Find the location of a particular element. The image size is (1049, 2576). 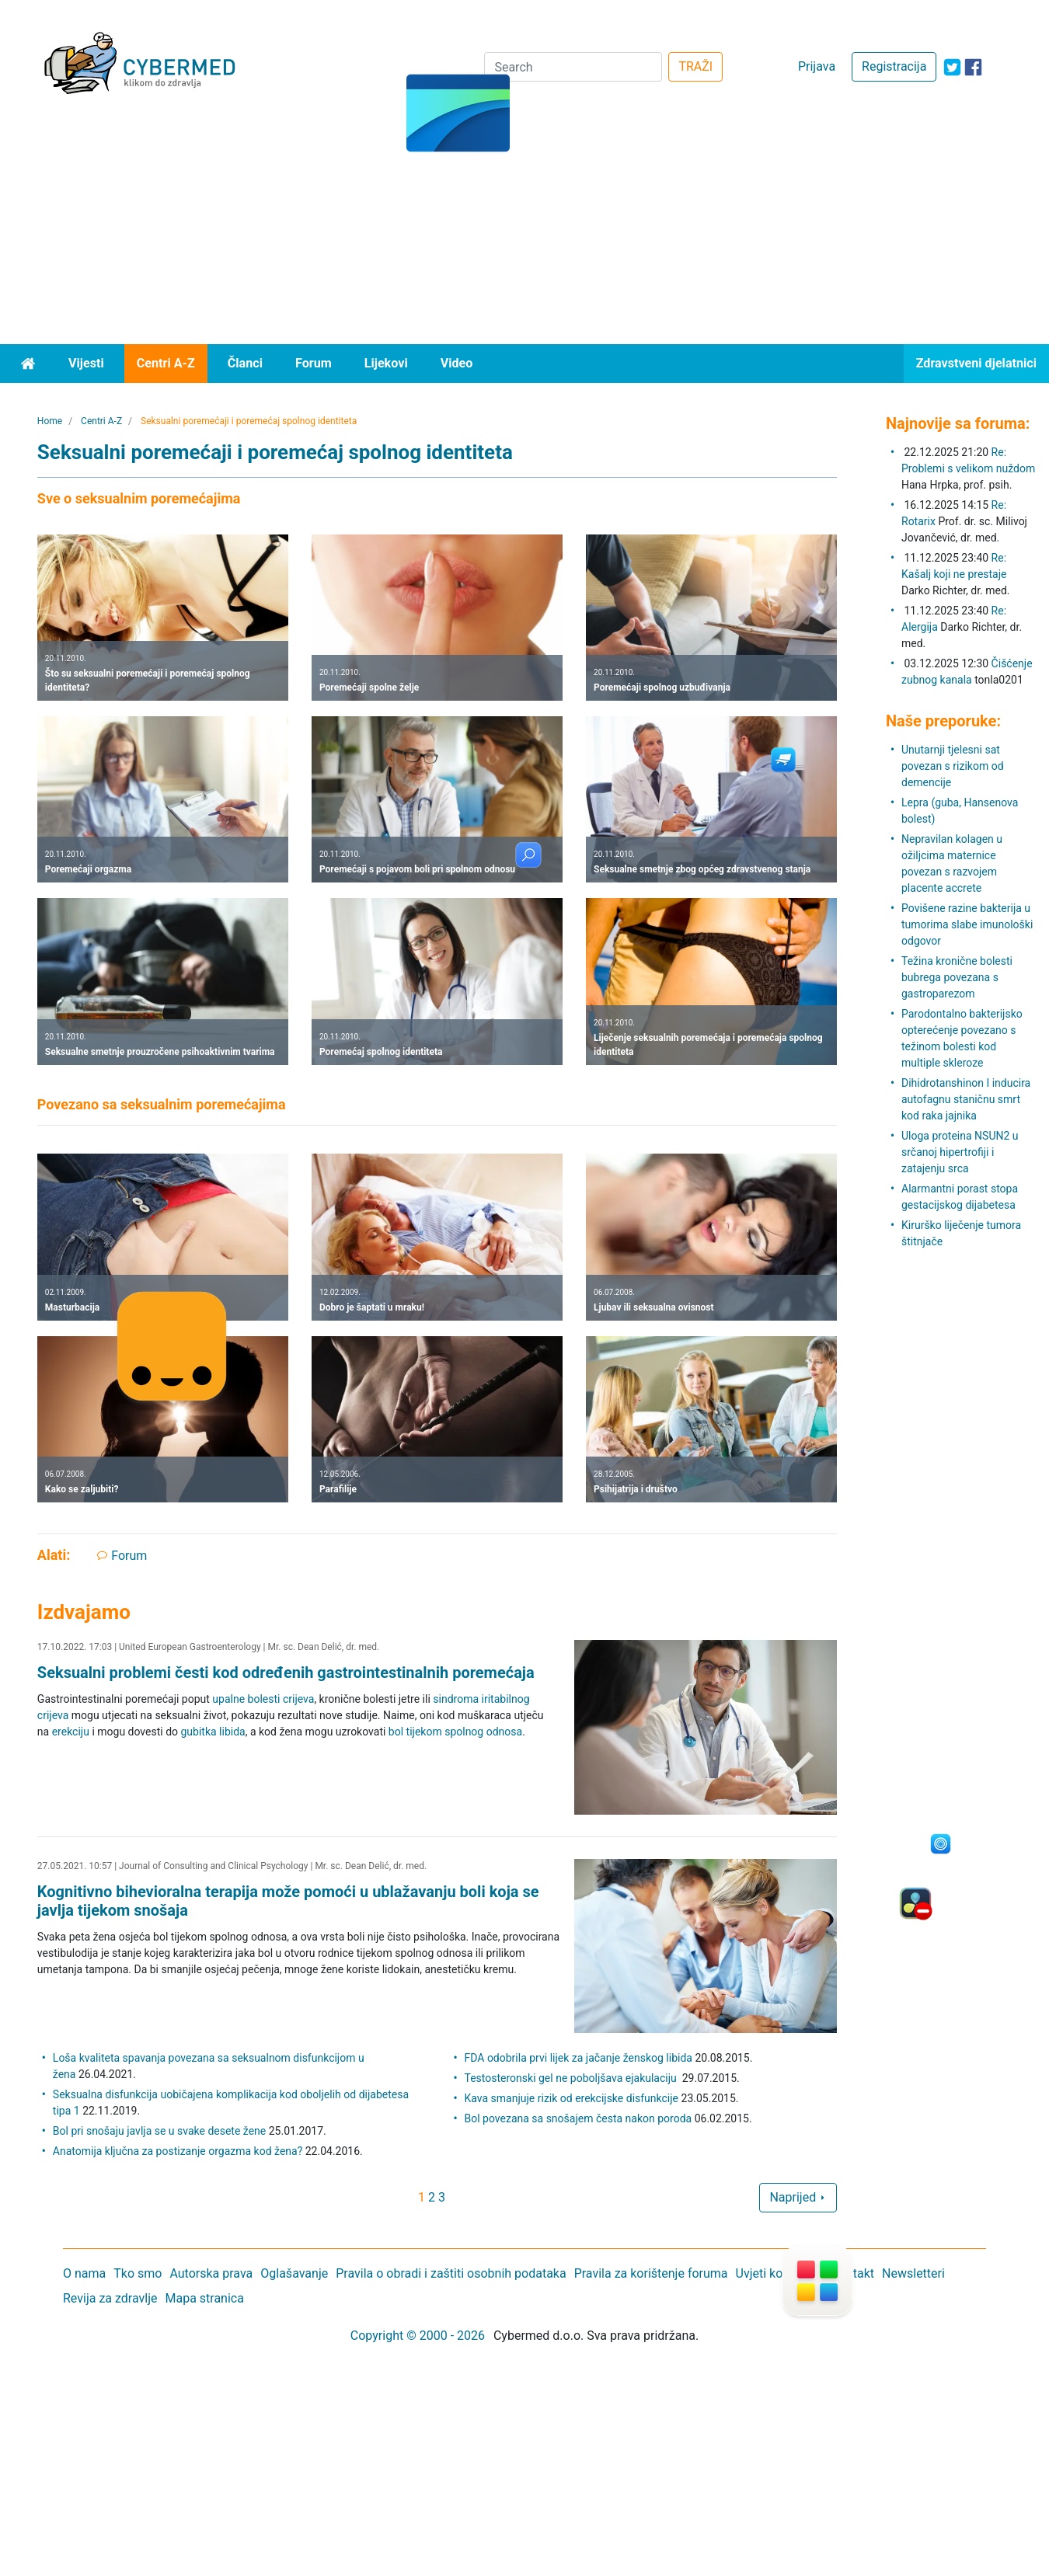

launch microsoft edge webview runtime is located at coordinates (458, 113).